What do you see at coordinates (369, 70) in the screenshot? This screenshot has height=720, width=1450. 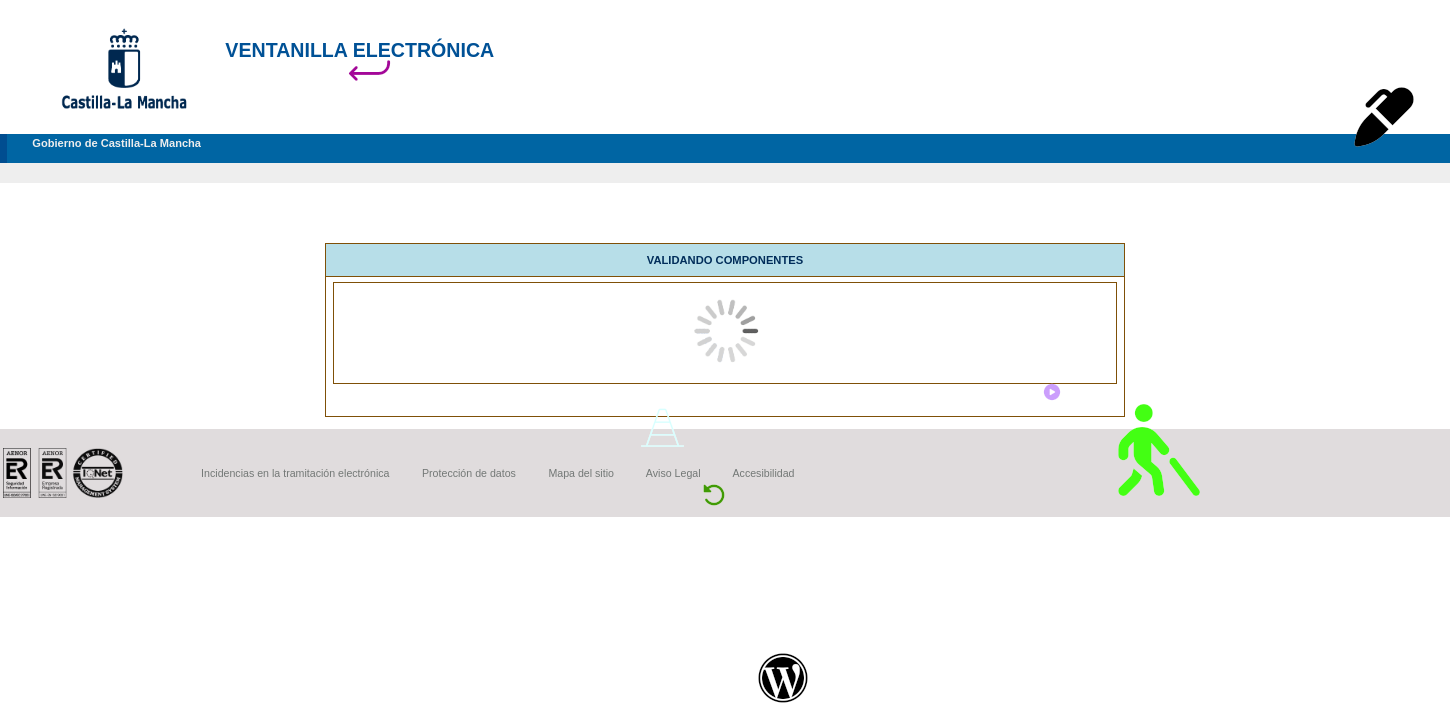 I see `return to previous screen or step` at bounding box center [369, 70].